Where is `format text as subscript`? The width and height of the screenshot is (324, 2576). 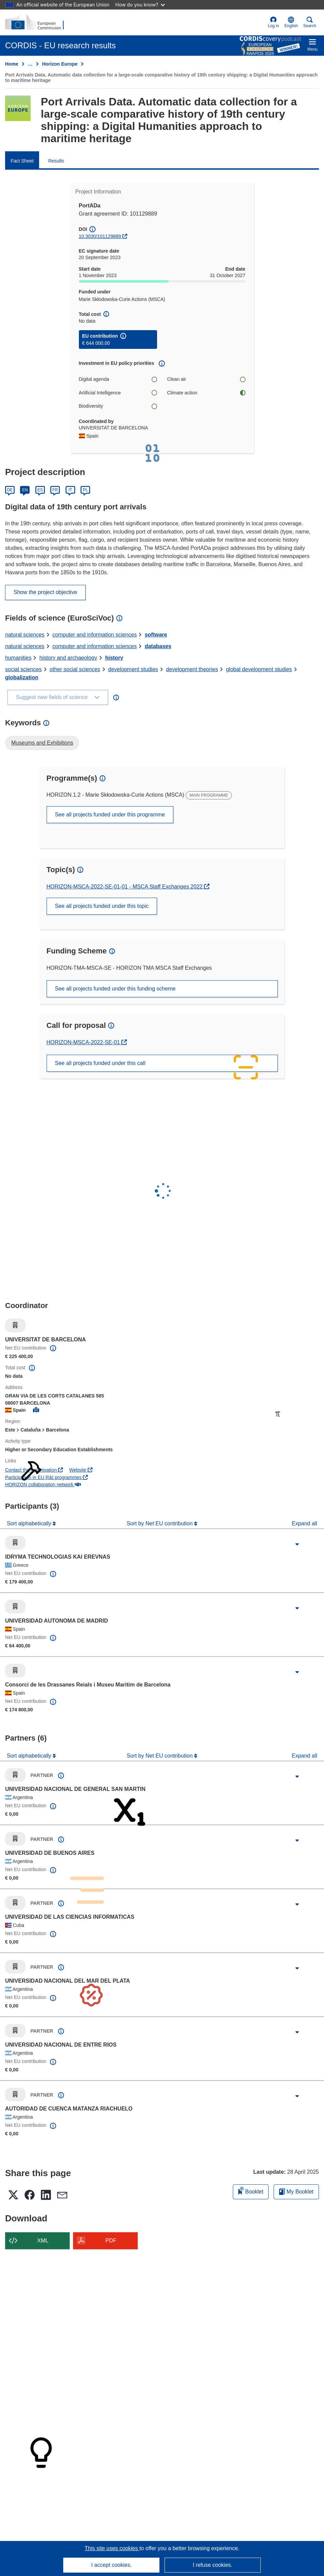 format text as subscript is located at coordinates (127, 1810).